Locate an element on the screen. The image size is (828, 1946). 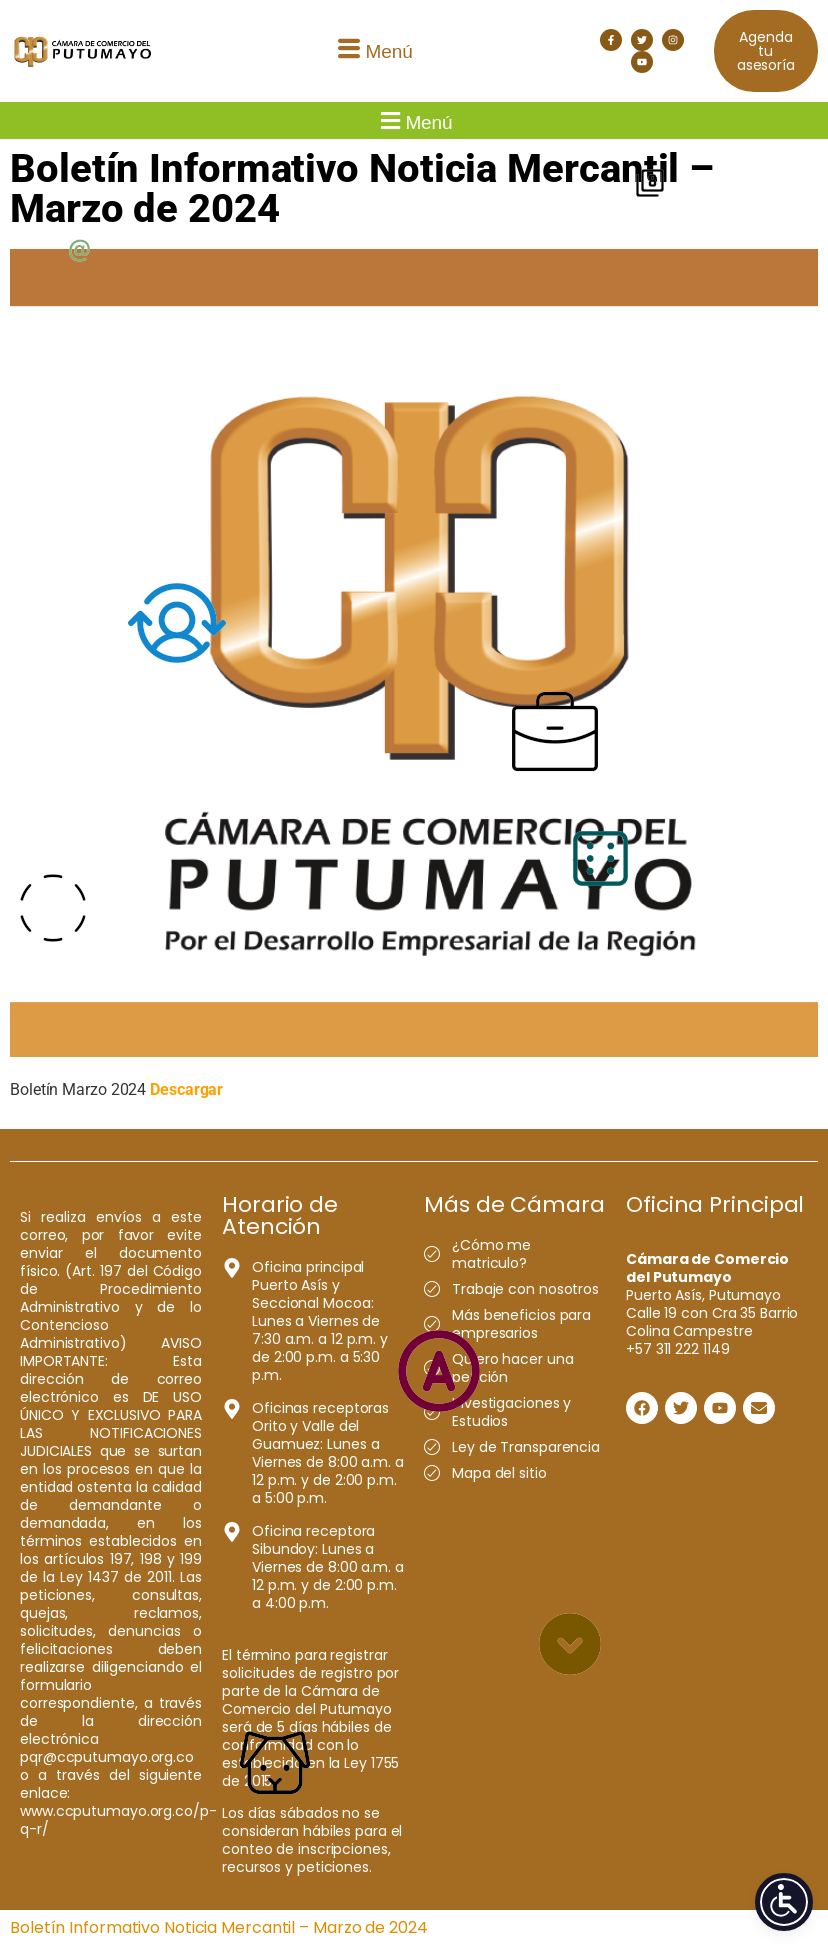
view layer 8 or item 8 in a stack is located at coordinates (650, 183).